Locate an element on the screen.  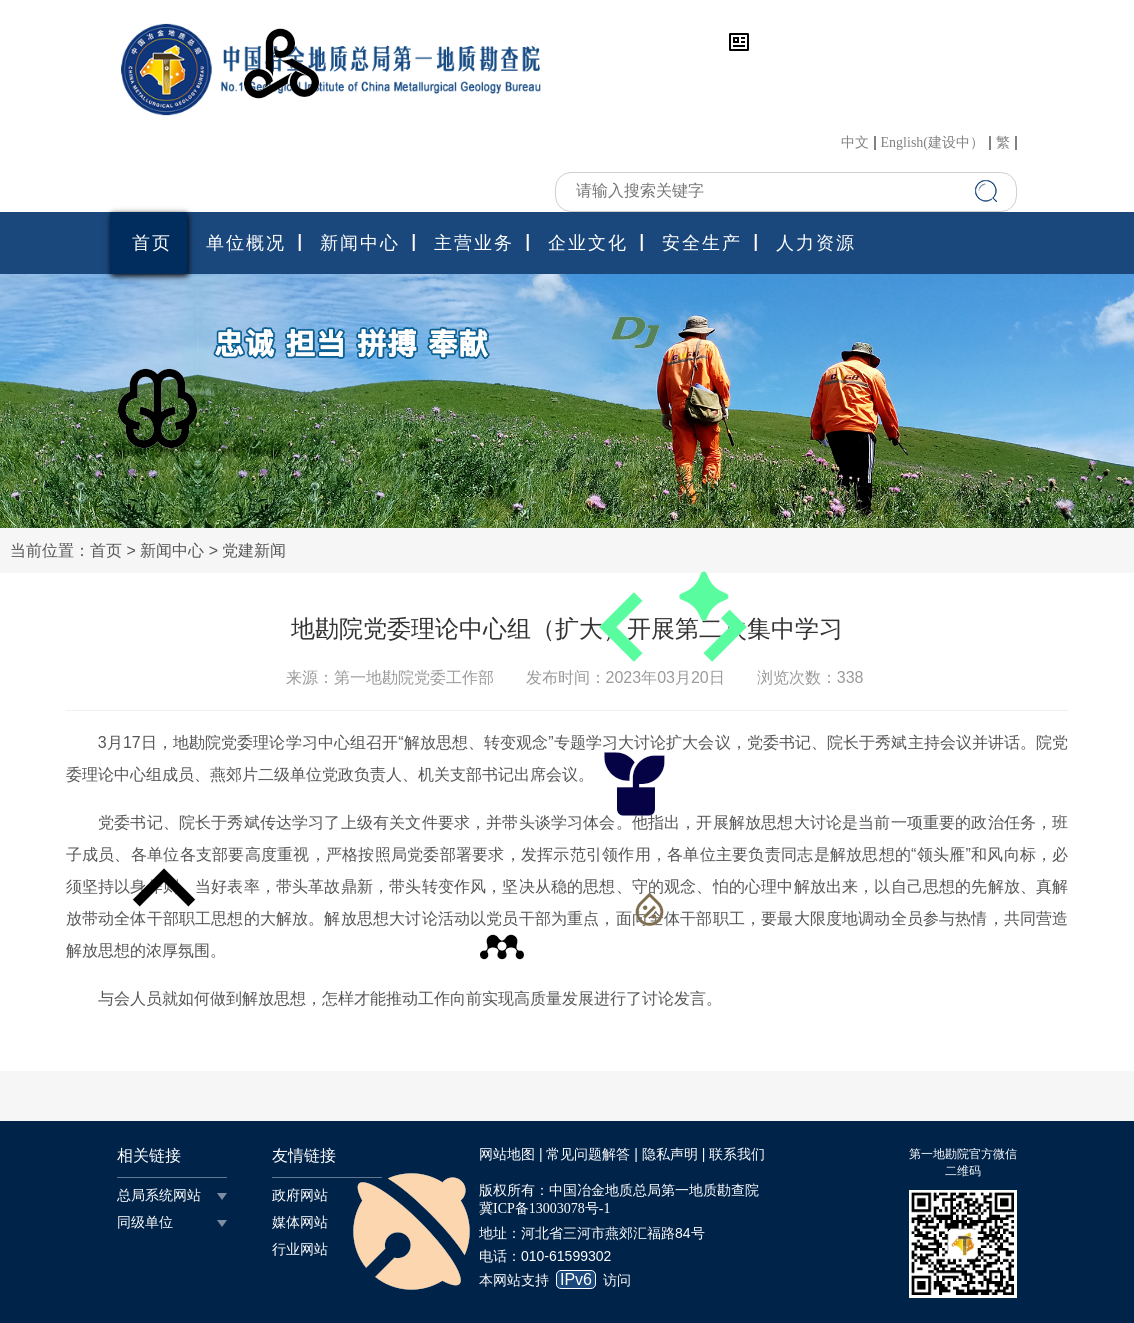
view your profile is located at coordinates (739, 42).